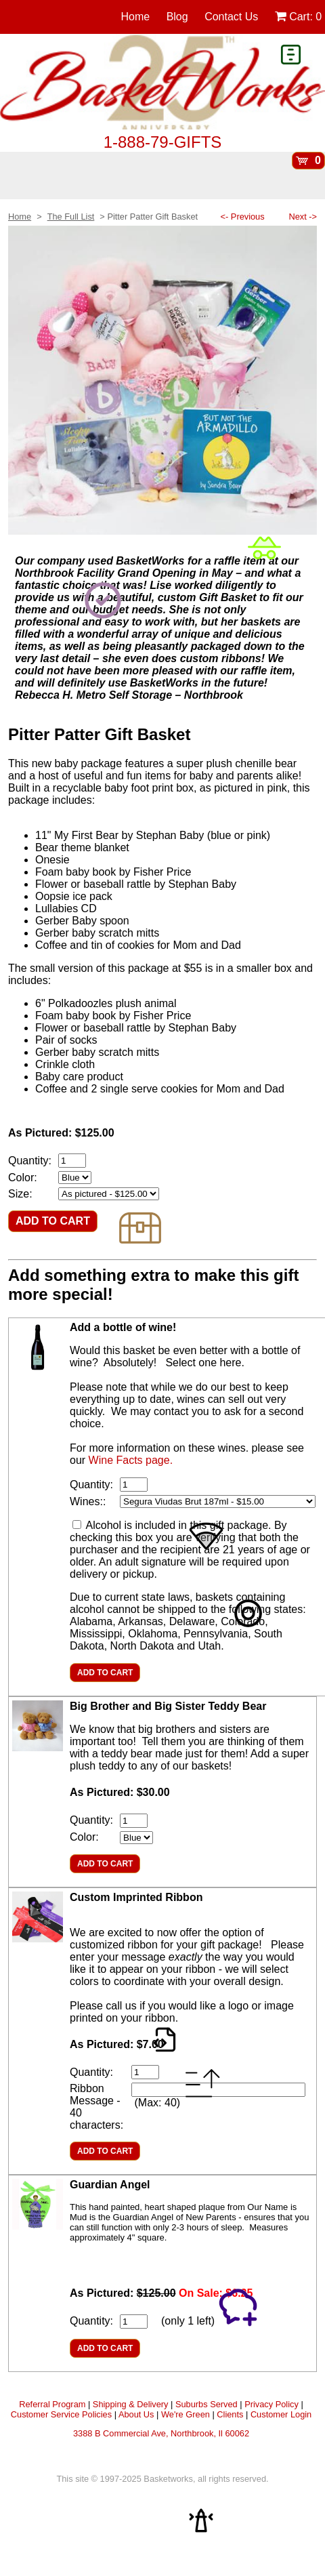 The height and width of the screenshot is (2576, 325). Describe the element at coordinates (264, 548) in the screenshot. I see `enable incognito or private browsing mode` at that location.